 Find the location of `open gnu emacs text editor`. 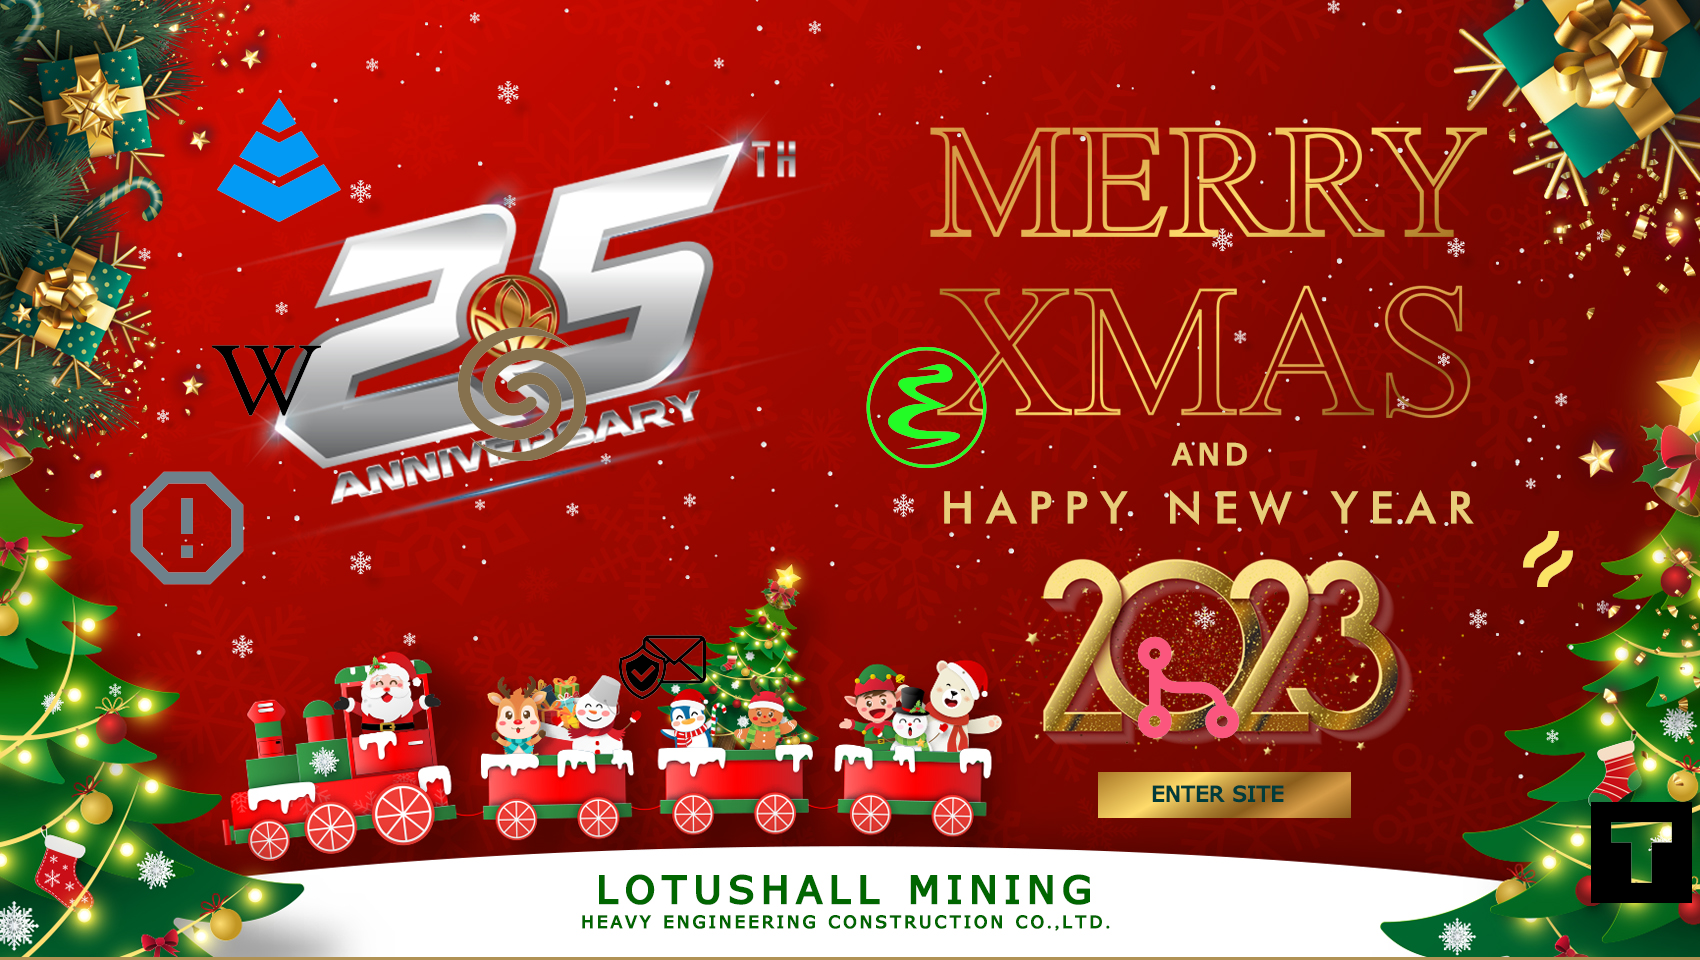

open gnu emacs text editor is located at coordinates (926, 407).